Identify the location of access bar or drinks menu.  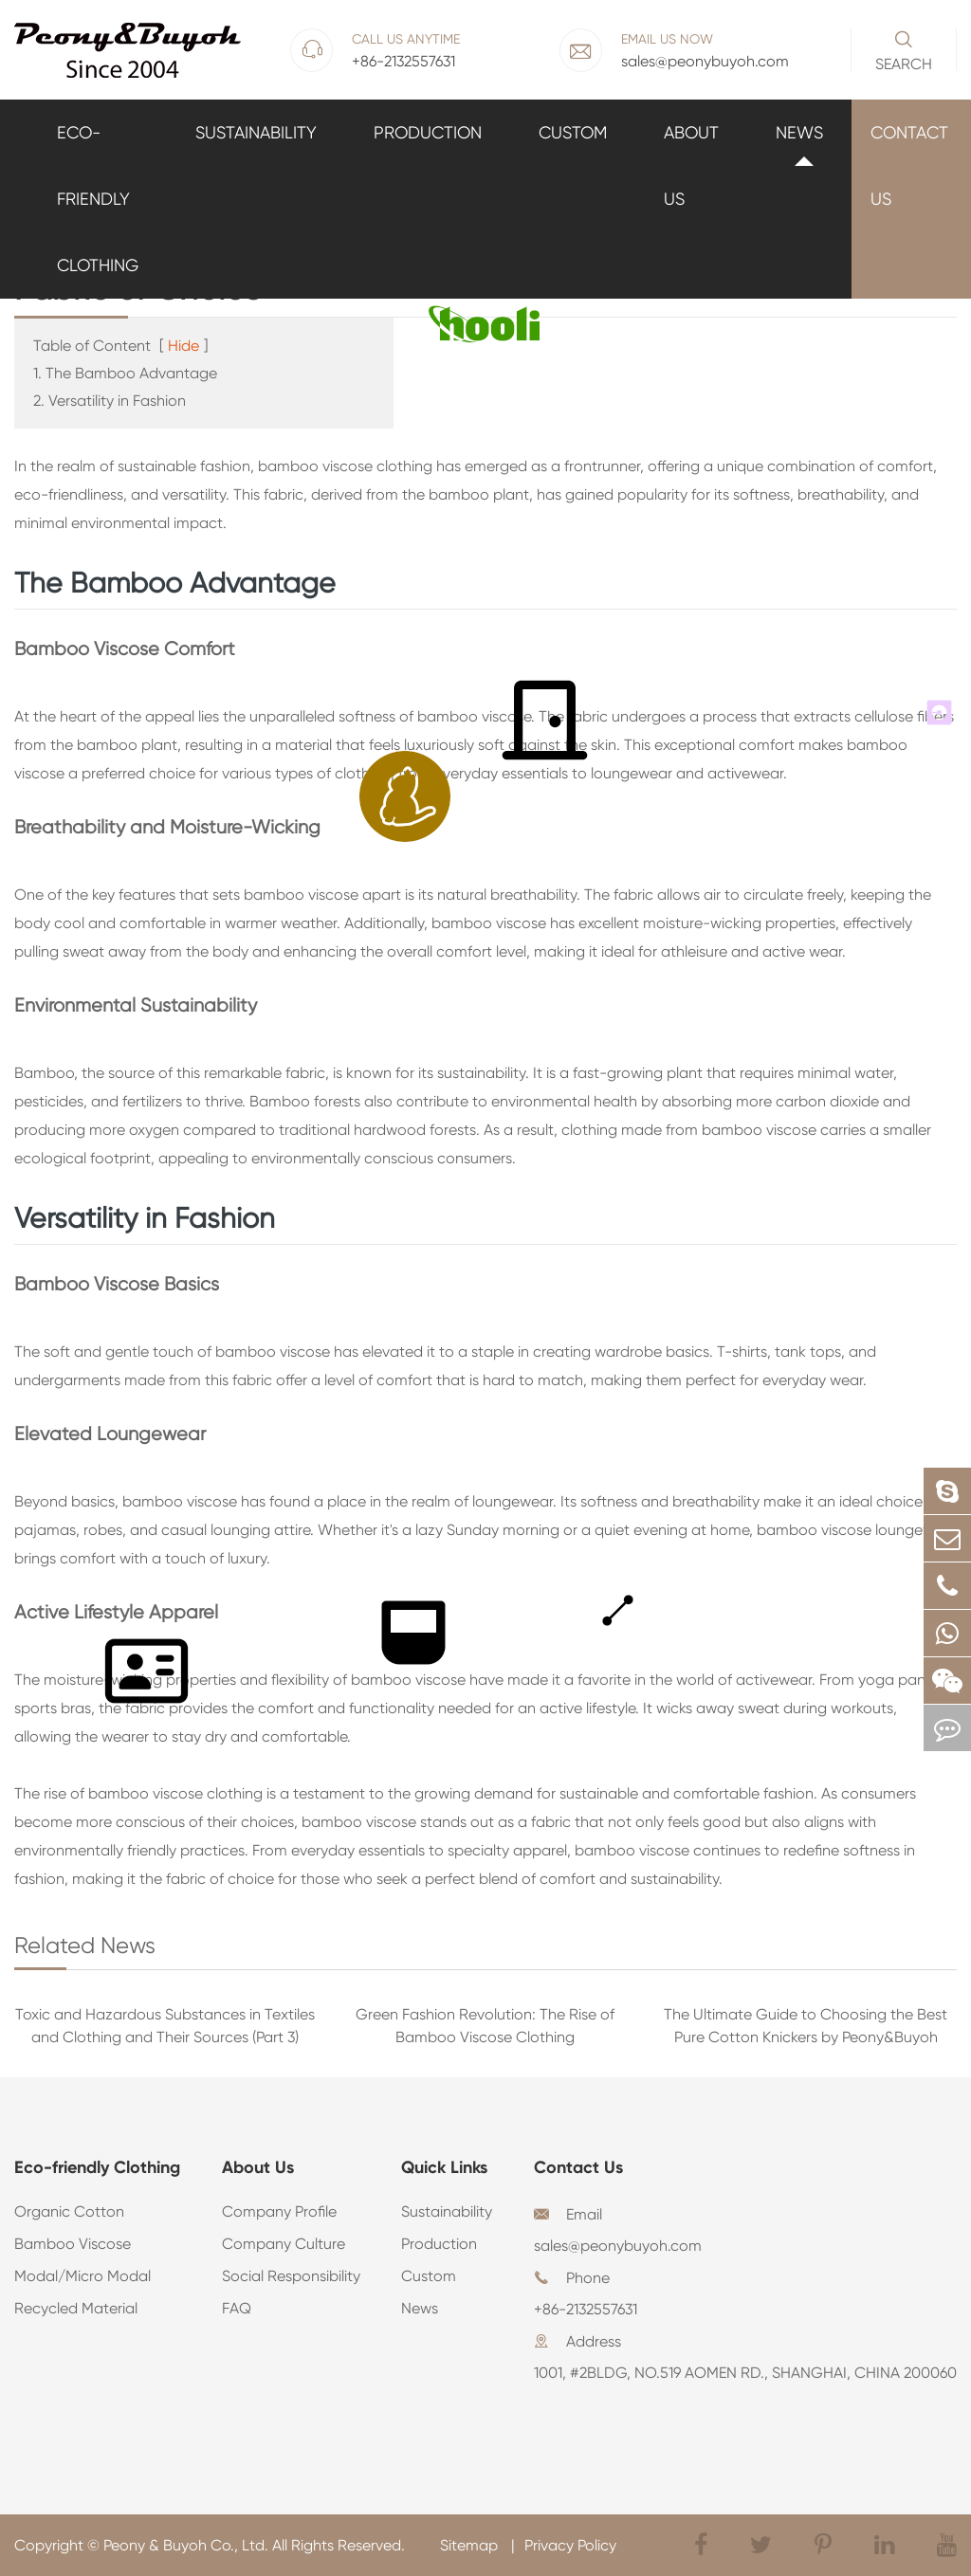
(413, 1633).